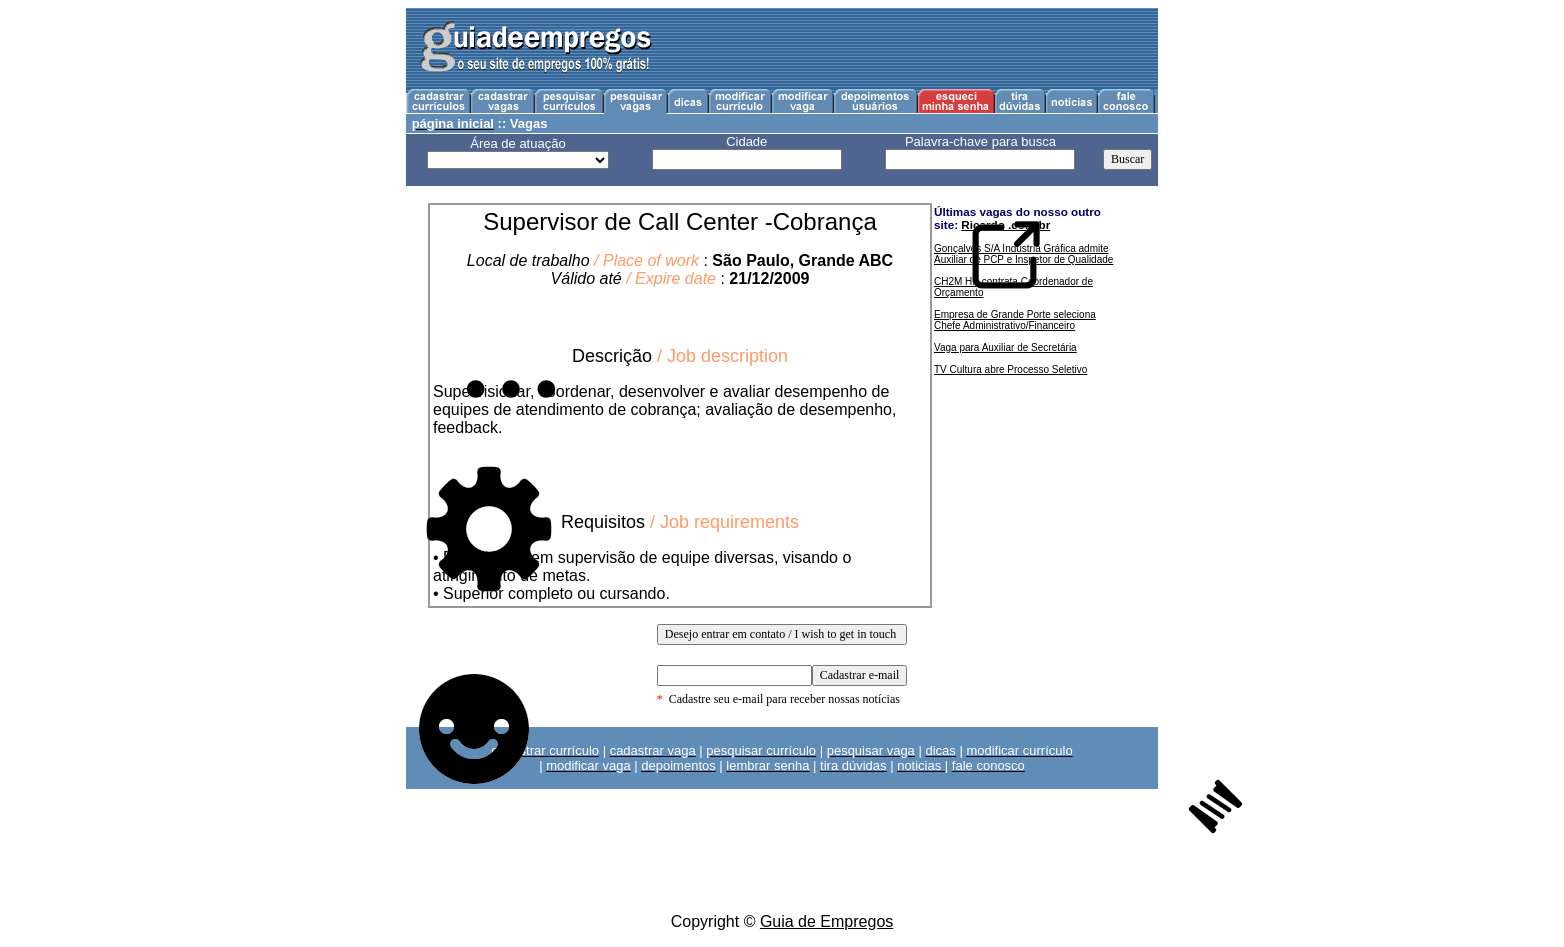 The image size is (1564, 947). Describe the element at coordinates (489, 529) in the screenshot. I see `open settings menu` at that location.